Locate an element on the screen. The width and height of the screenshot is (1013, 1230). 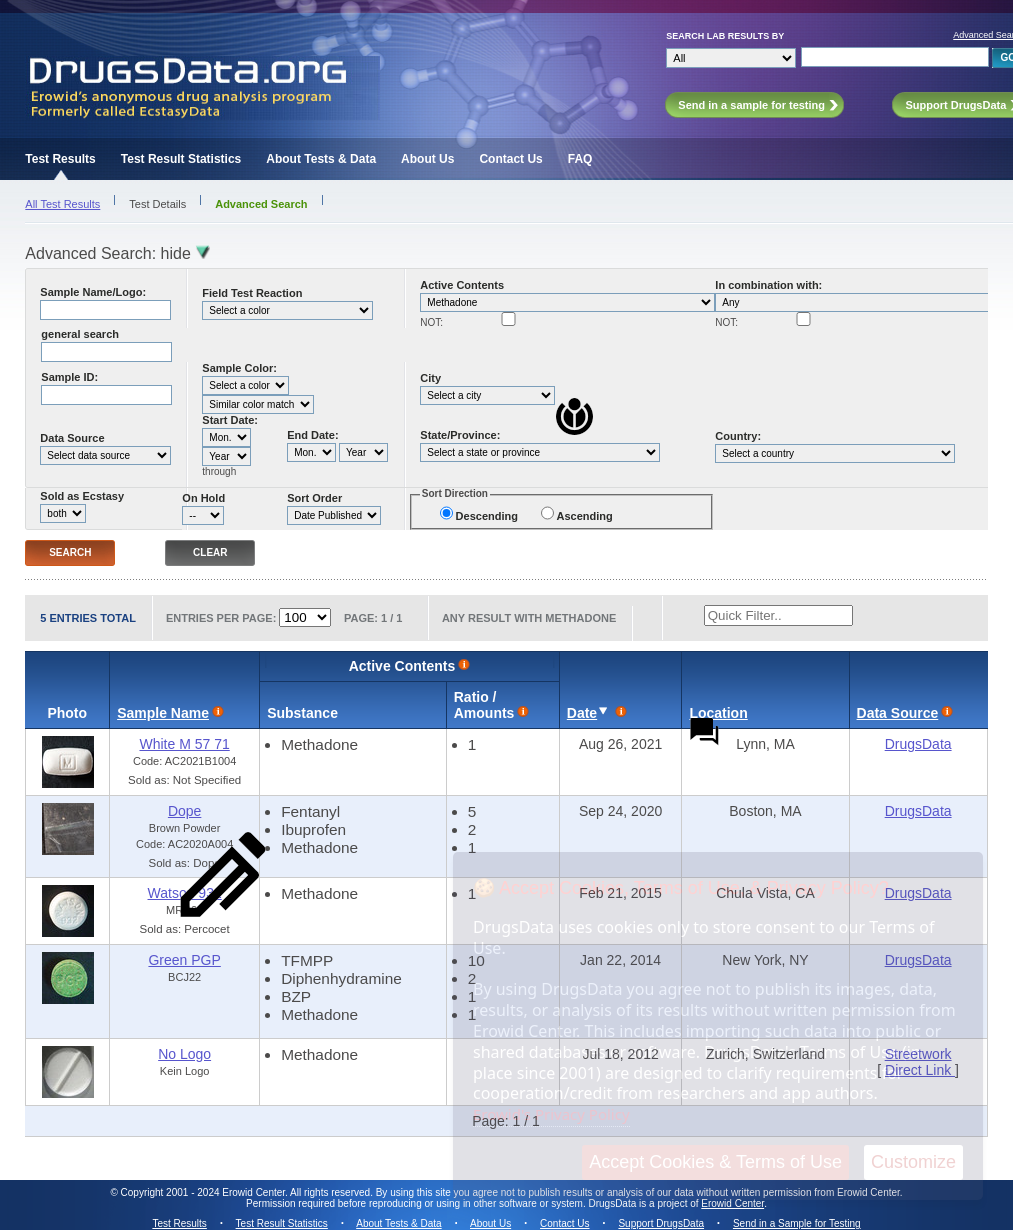
edit or compose new content is located at coordinates (221, 876).